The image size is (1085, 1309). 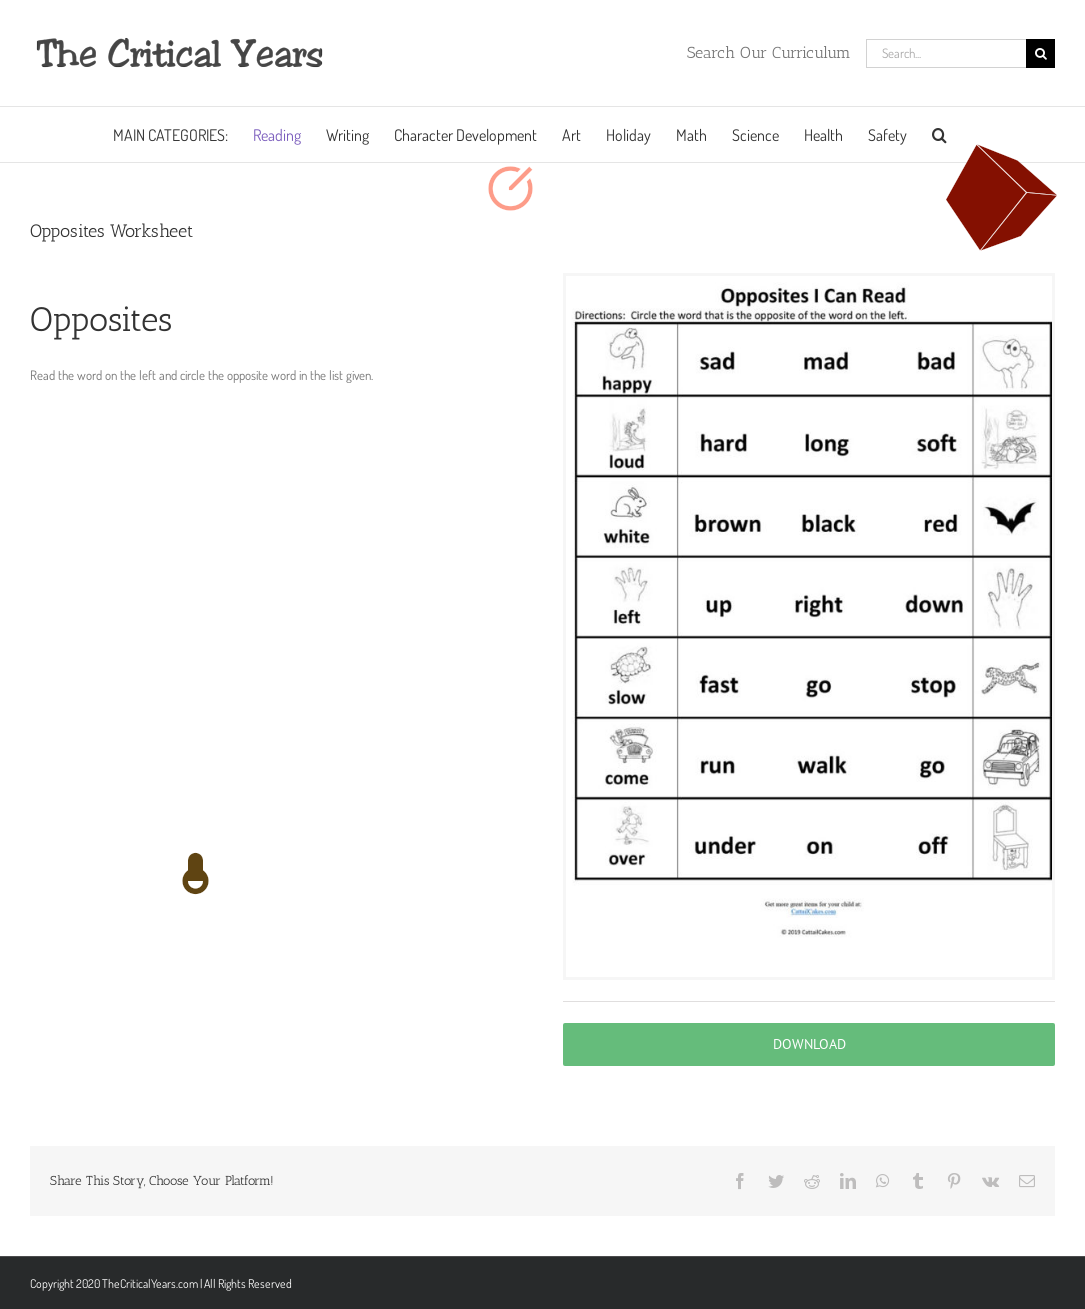 I want to click on edit profile picture or avatar, so click(x=510, y=188).